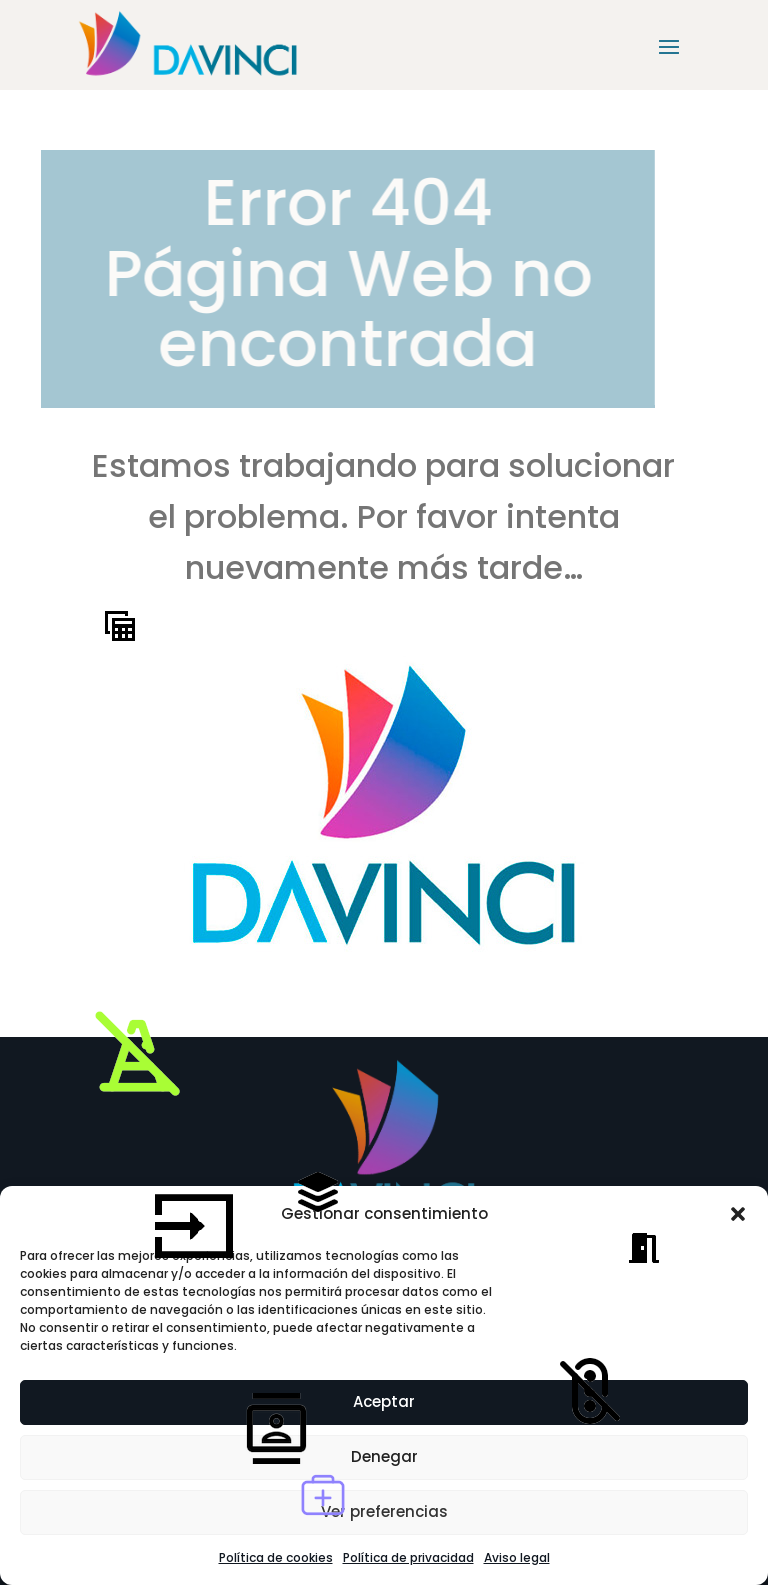  What do you see at coordinates (120, 626) in the screenshot?
I see `switch to table or grid view` at bounding box center [120, 626].